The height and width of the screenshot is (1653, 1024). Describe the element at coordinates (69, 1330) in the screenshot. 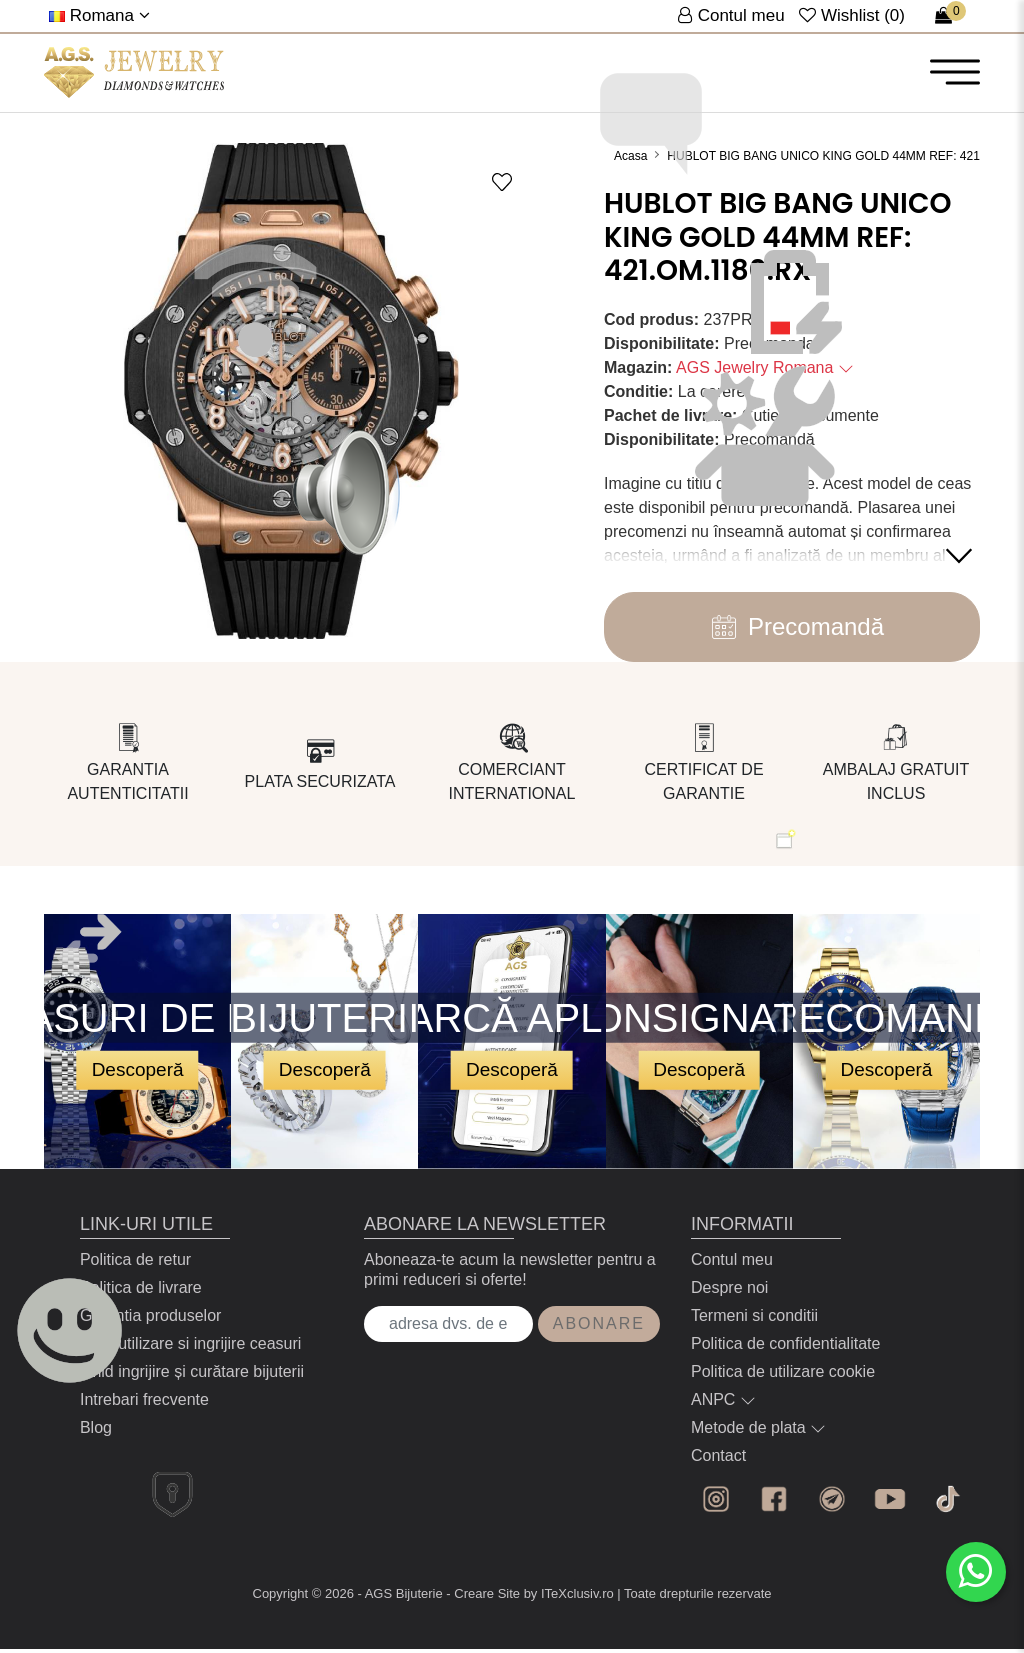

I see `insert smirking emoji in message` at that location.